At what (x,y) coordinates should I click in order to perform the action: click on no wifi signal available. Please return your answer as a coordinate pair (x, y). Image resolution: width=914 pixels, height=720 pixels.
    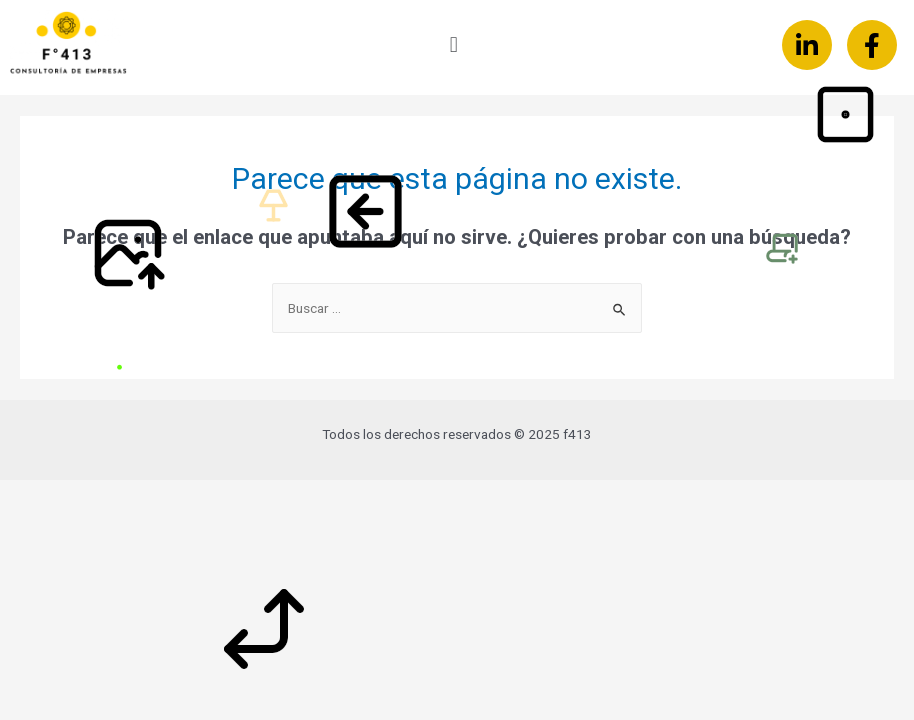
    Looking at the image, I should click on (119, 352).